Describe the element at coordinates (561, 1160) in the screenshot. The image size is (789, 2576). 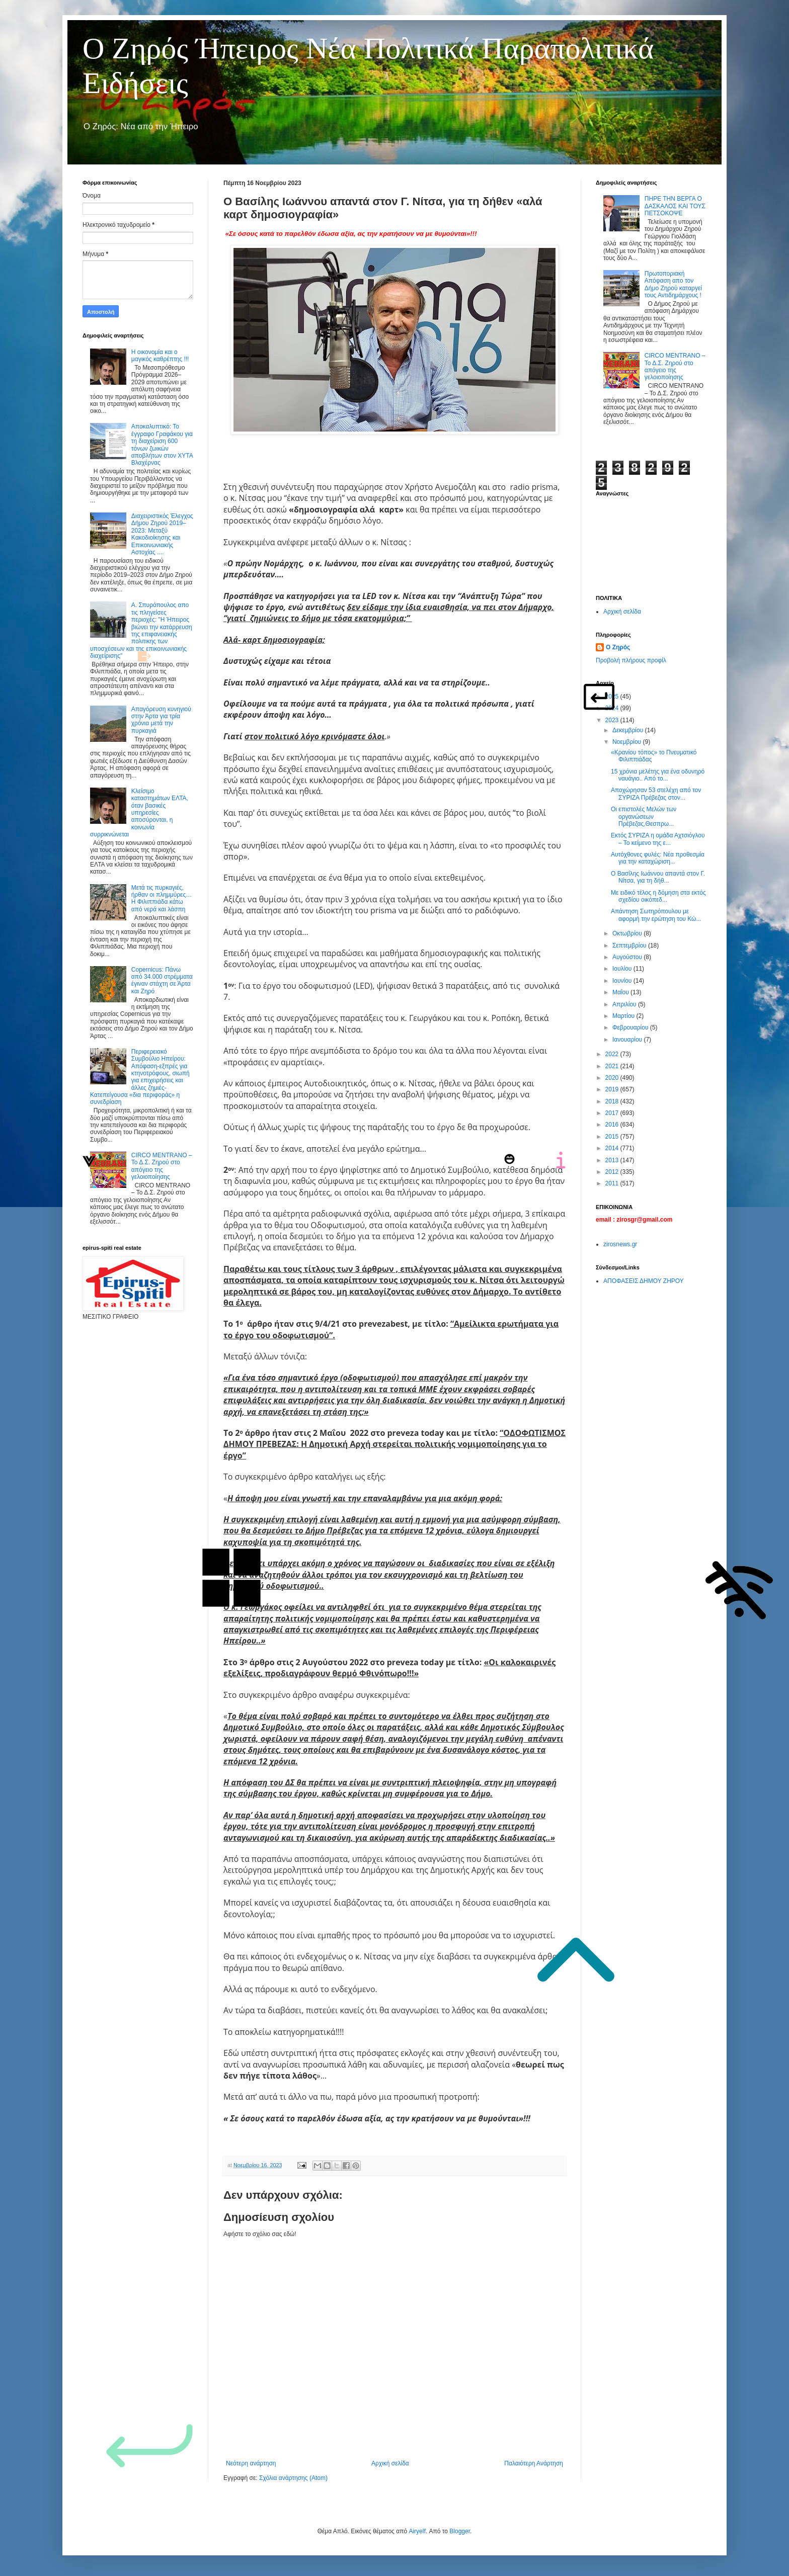
I see `view more information or details` at that location.